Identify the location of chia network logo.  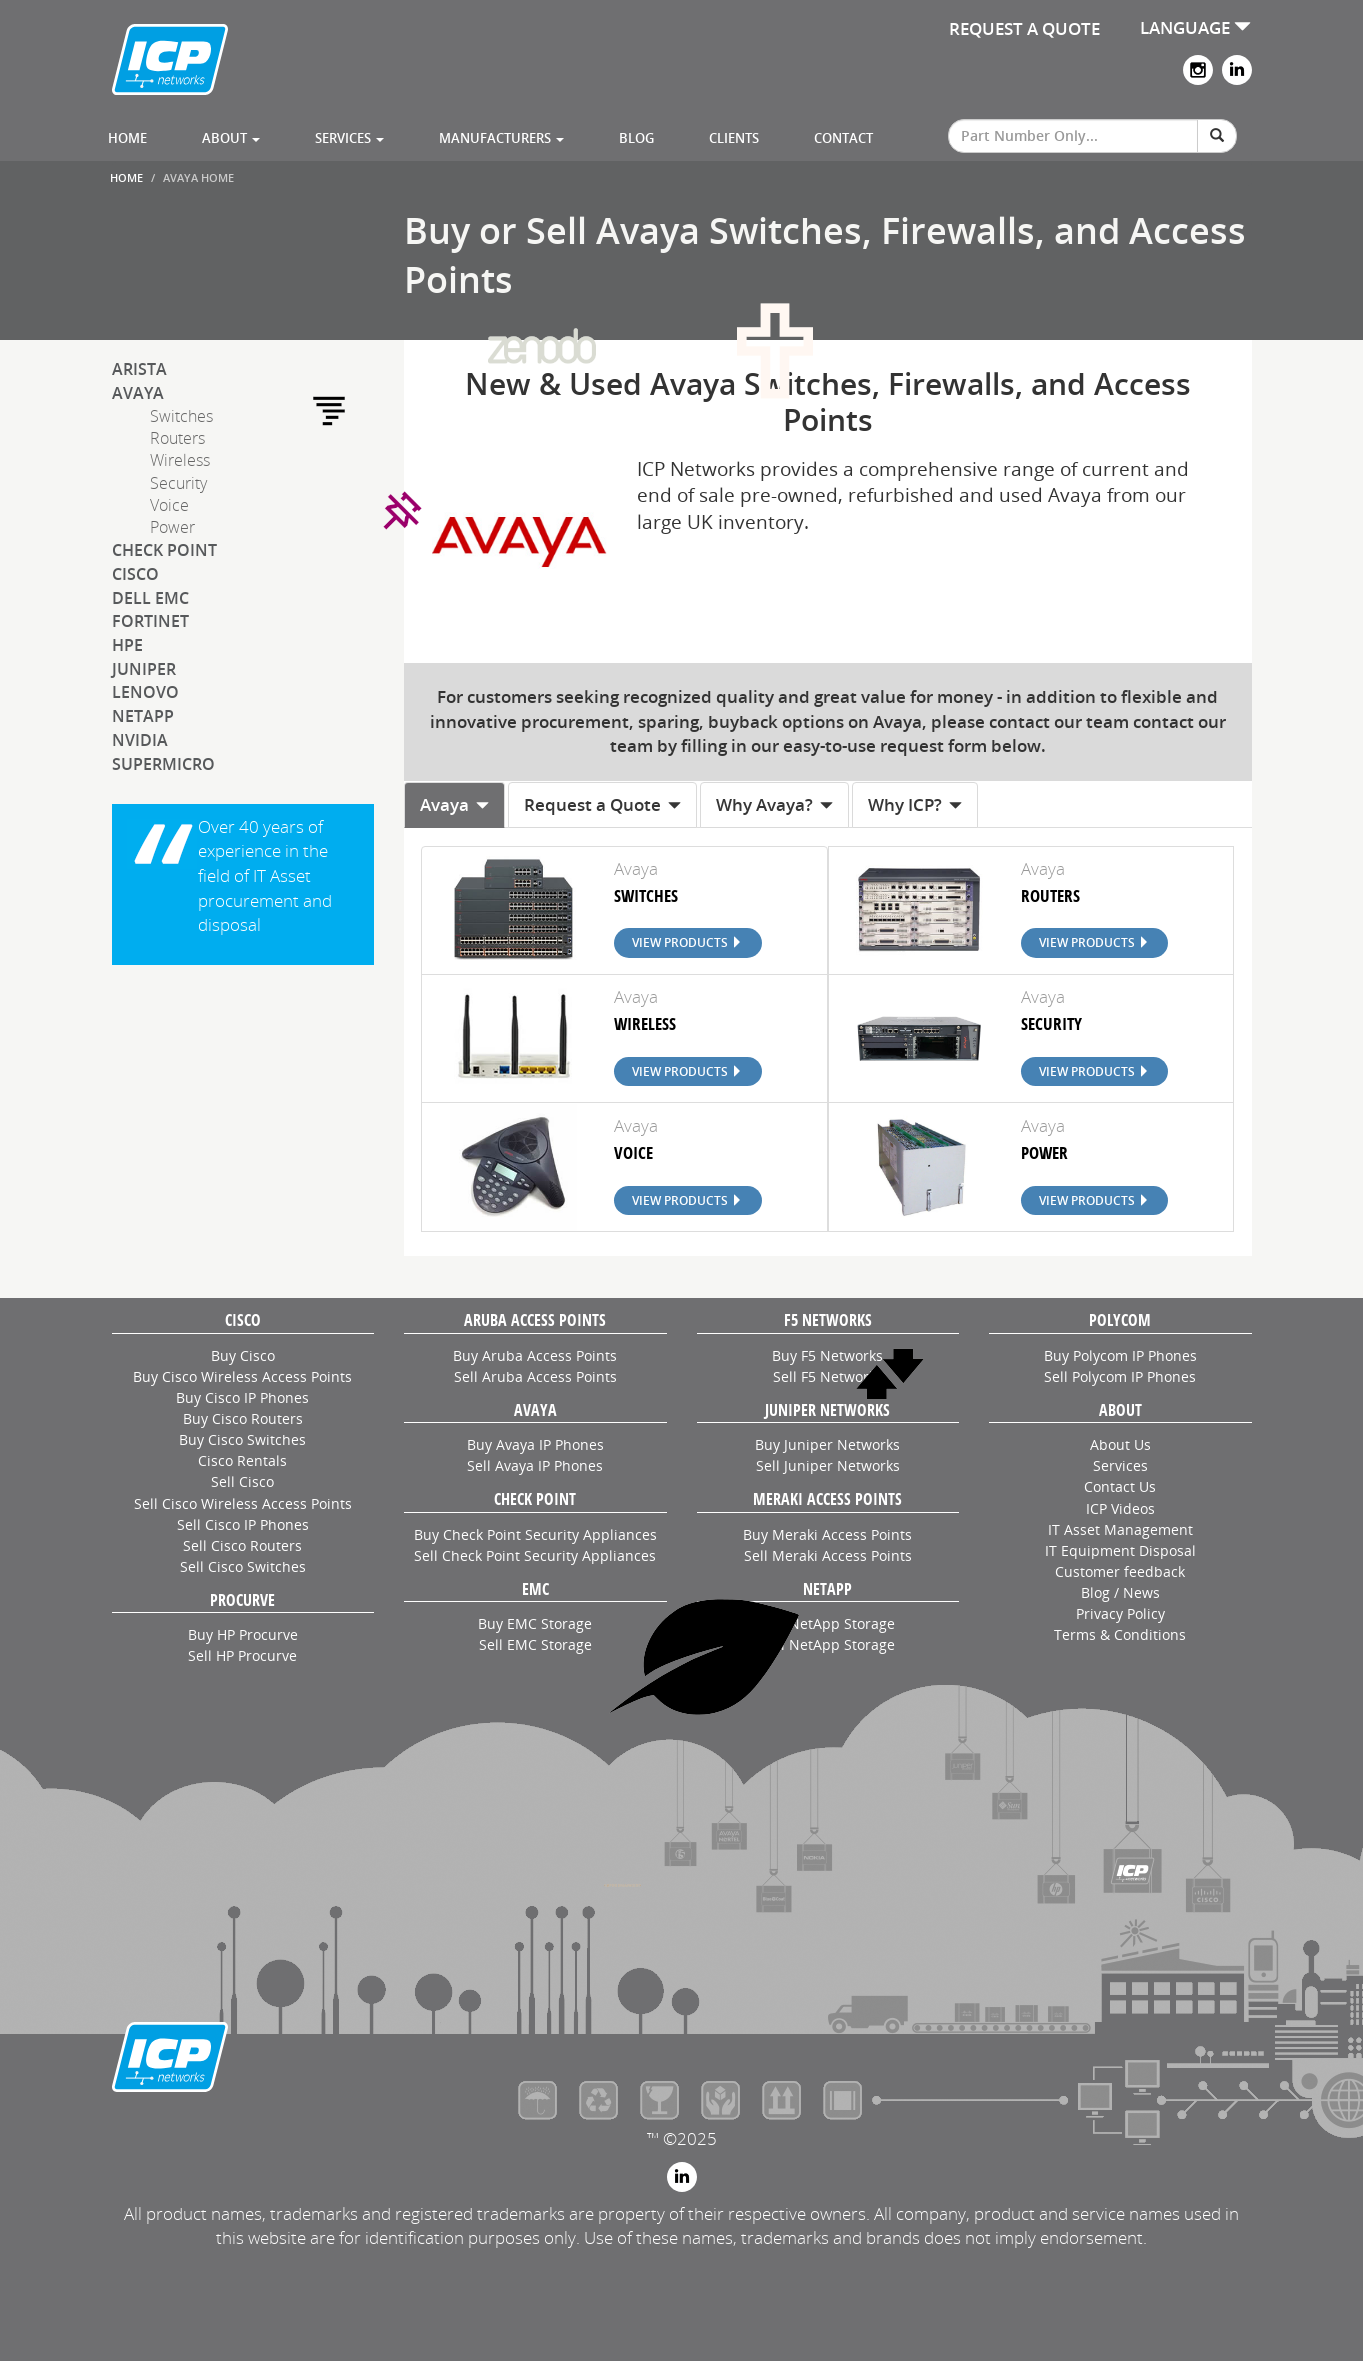
(704, 1657).